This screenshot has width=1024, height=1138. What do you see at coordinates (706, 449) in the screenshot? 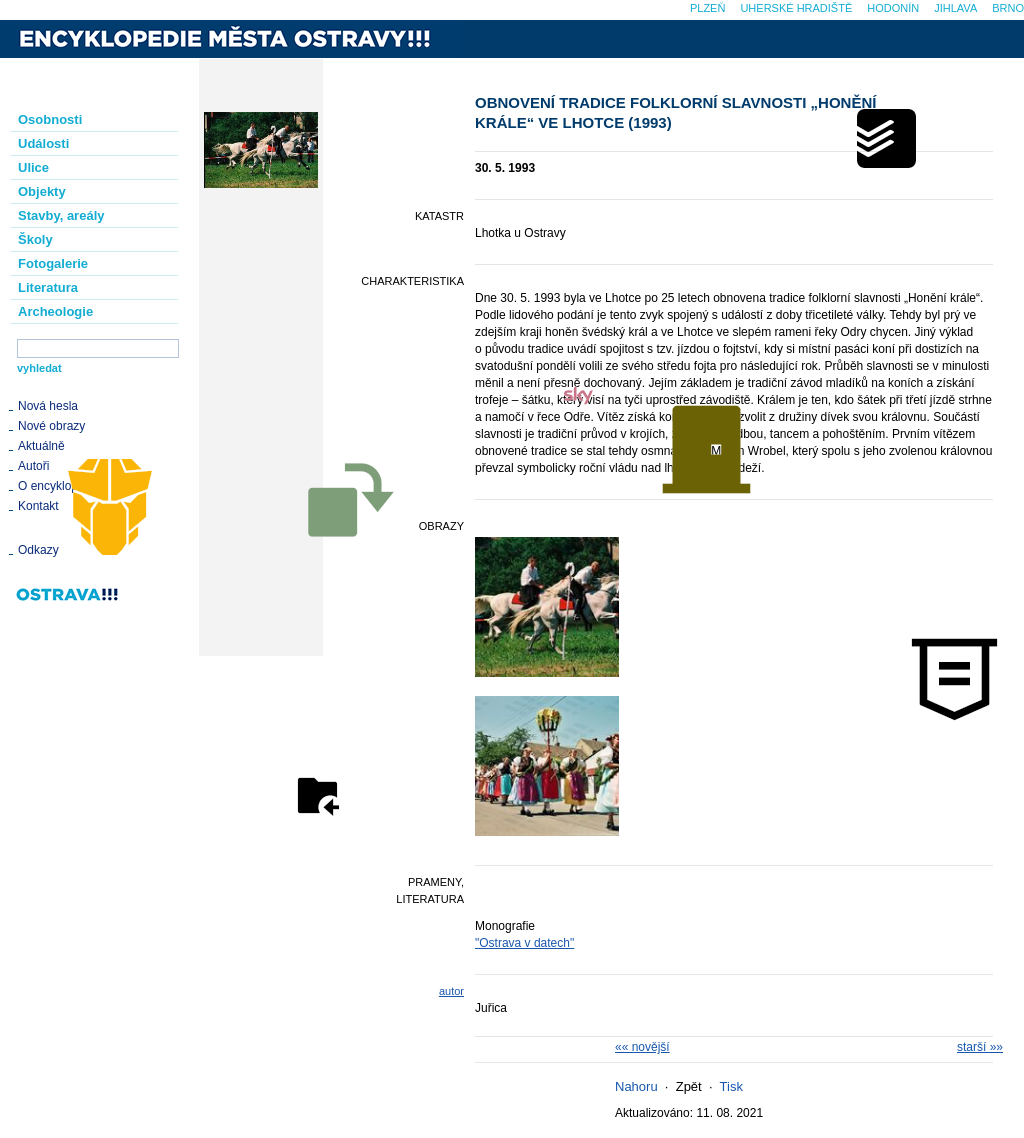
I see `indicates a private or restricted area` at bounding box center [706, 449].